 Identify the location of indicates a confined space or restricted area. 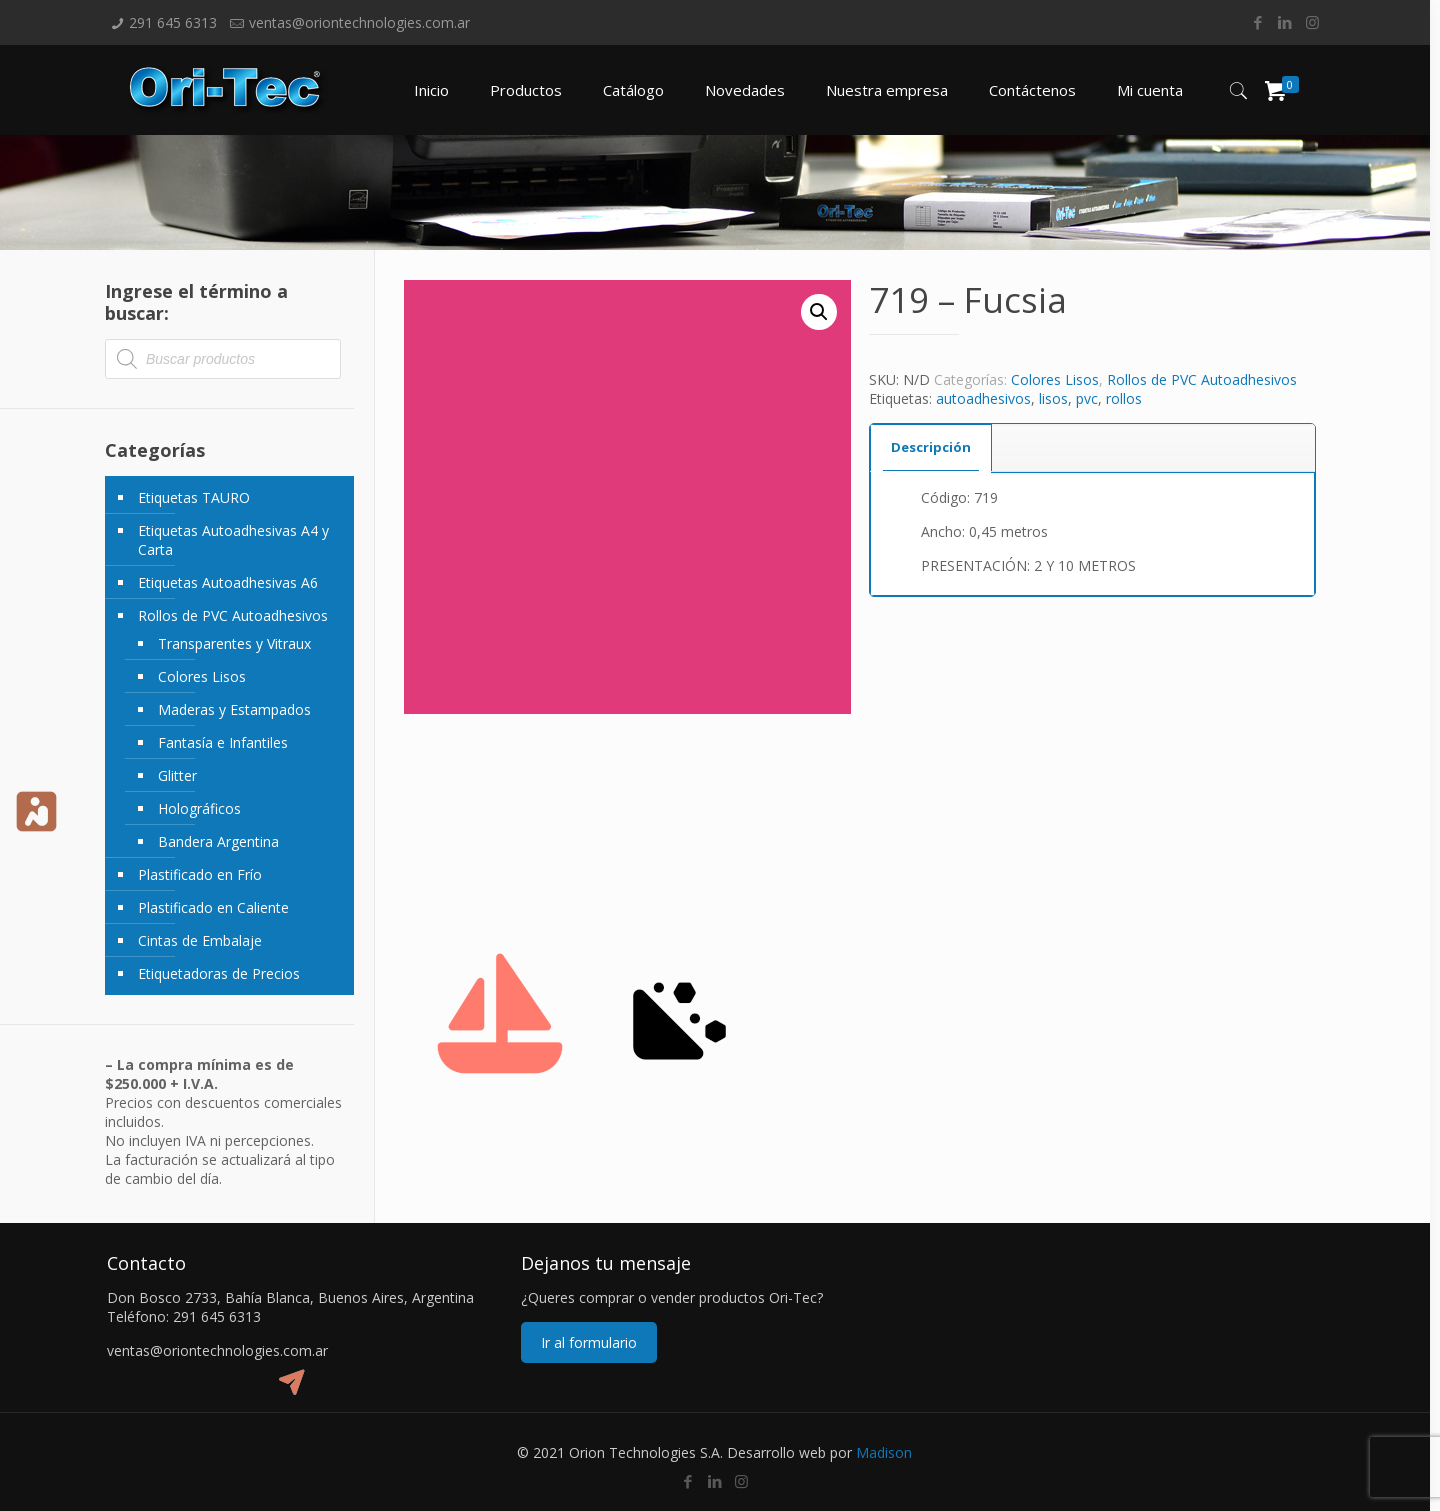
(36, 811).